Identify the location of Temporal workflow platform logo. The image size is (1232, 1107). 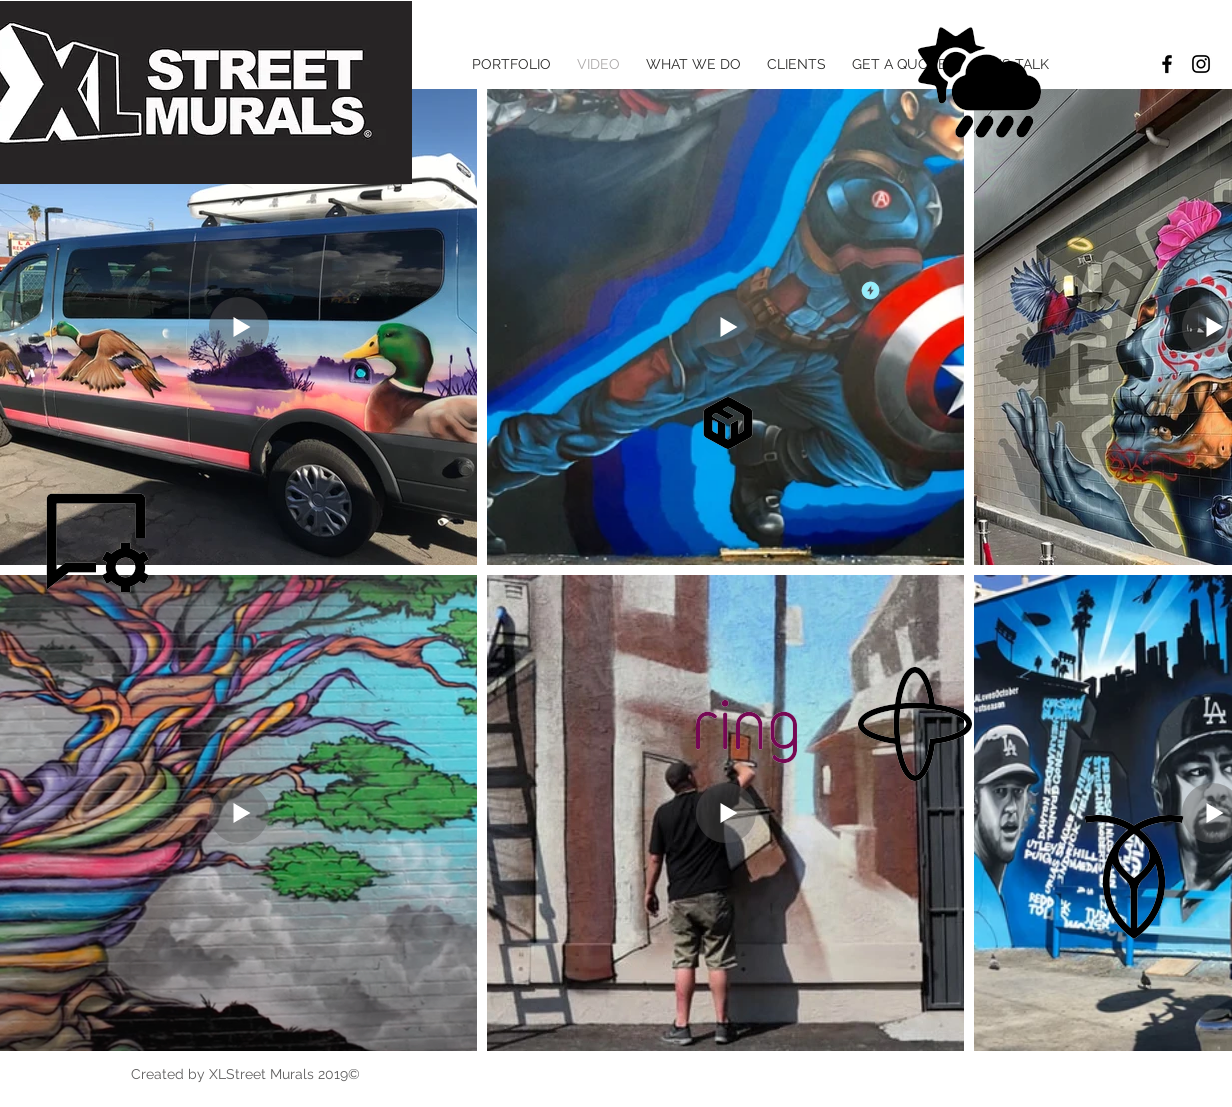
(915, 724).